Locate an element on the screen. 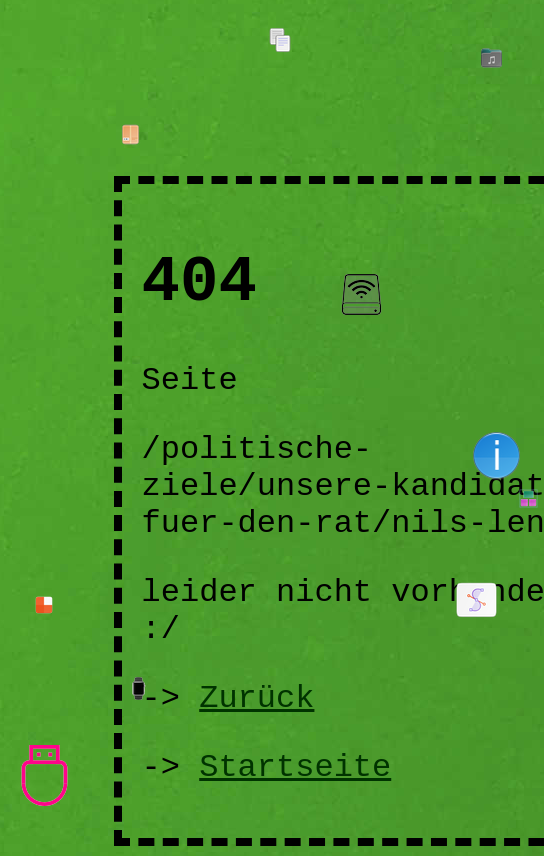 This screenshot has height=856, width=544. open your music folder is located at coordinates (491, 57).